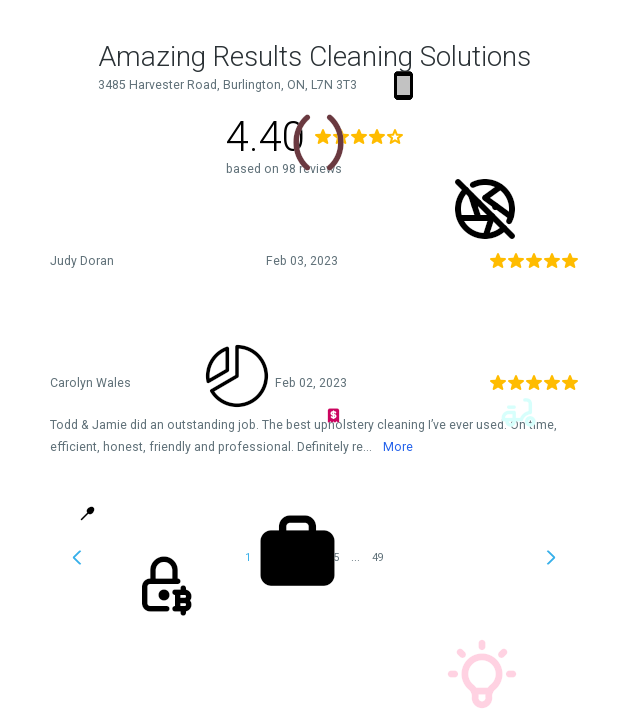 Image resolution: width=628 pixels, height=720 pixels. What do you see at coordinates (333, 415) in the screenshot?
I see `view payment receipt` at bounding box center [333, 415].